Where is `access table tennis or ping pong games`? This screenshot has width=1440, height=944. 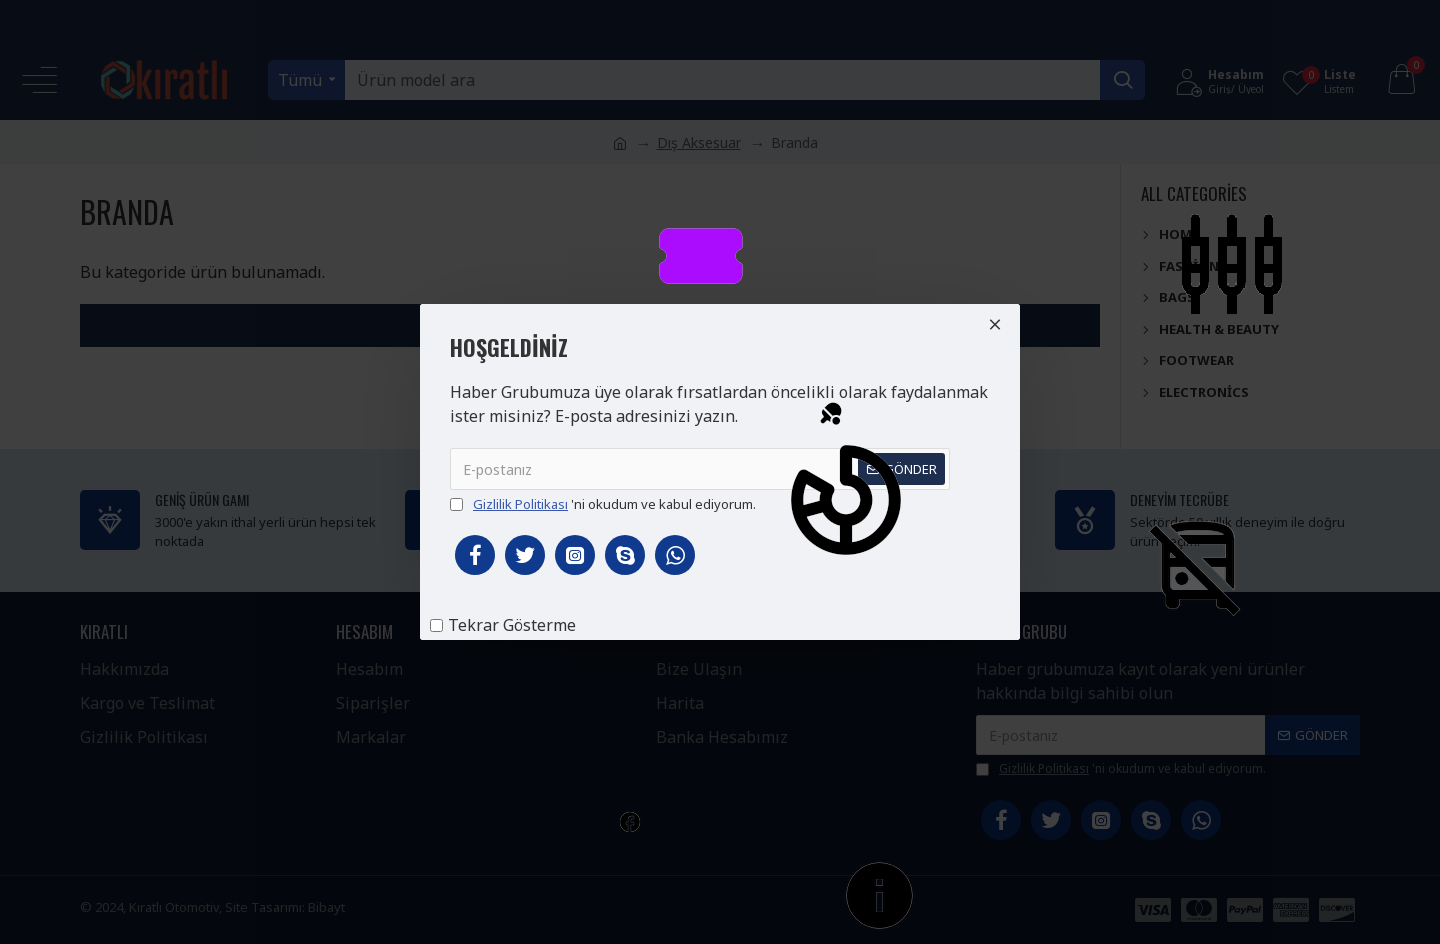 access table tennis or ping pong games is located at coordinates (831, 413).